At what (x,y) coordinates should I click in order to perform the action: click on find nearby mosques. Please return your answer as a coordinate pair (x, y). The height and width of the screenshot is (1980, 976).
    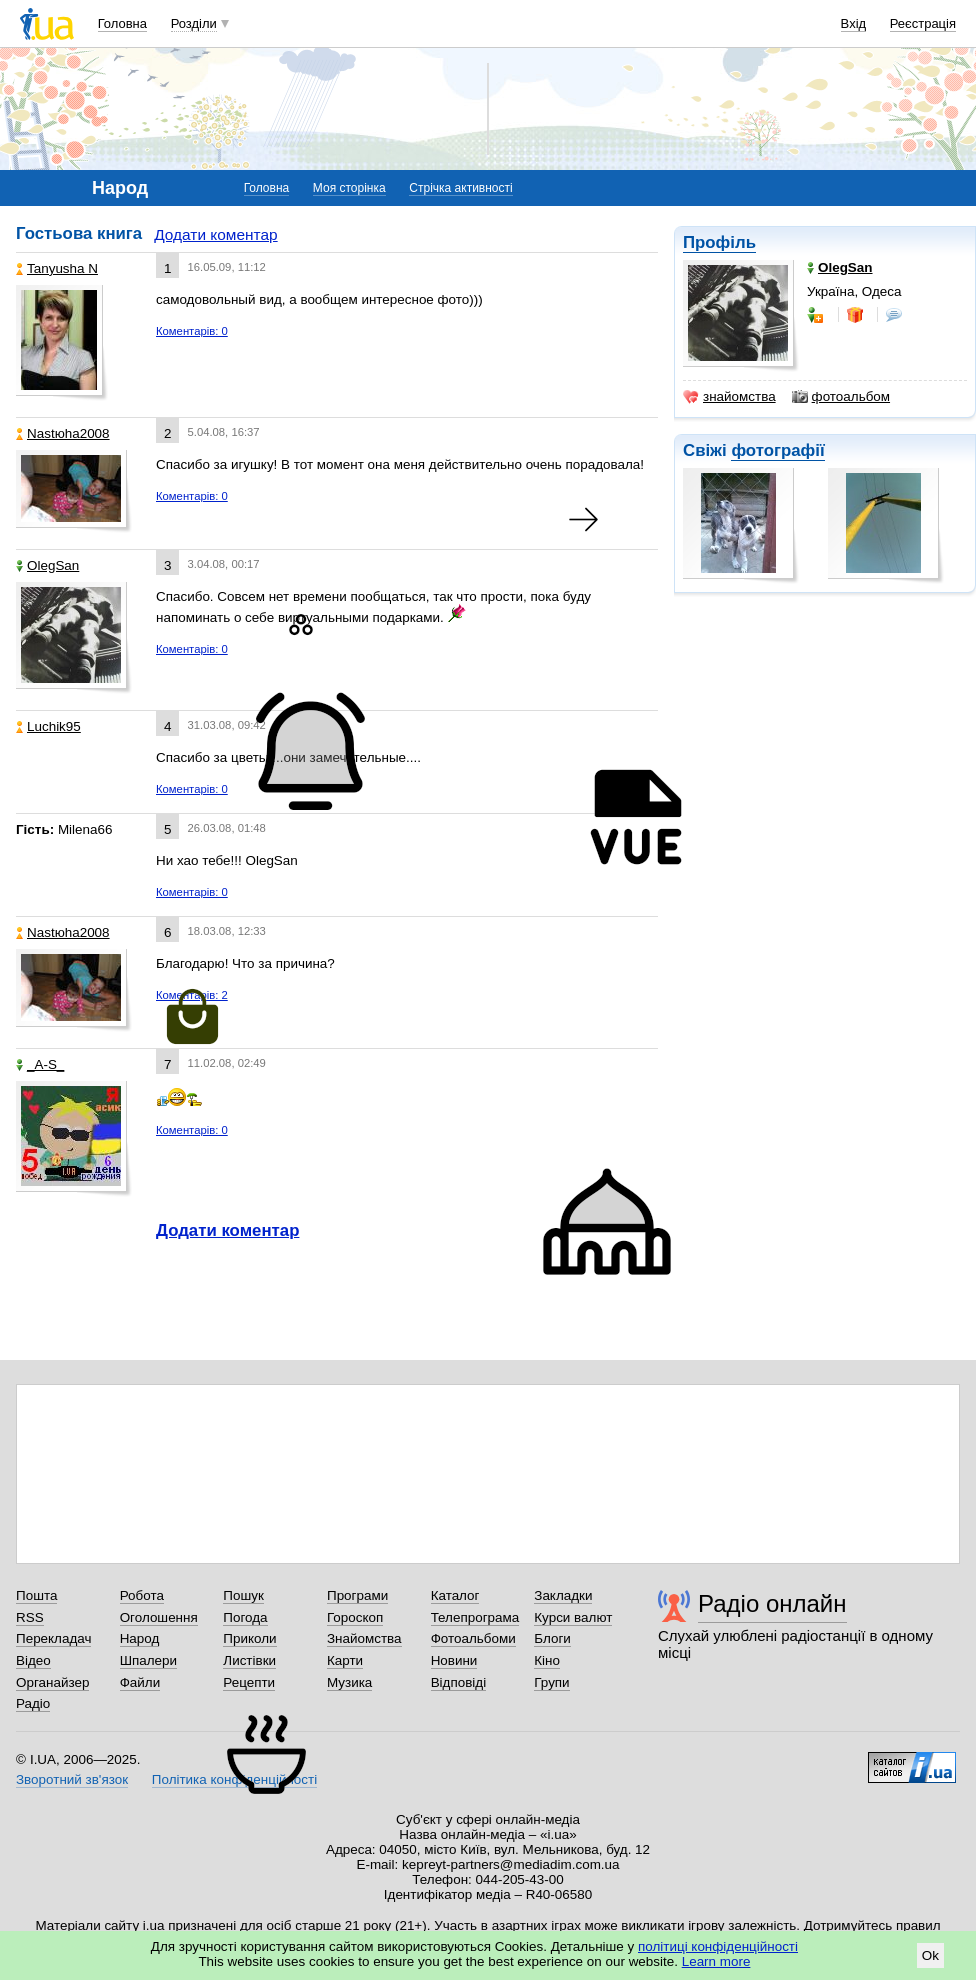
    Looking at the image, I should click on (607, 1228).